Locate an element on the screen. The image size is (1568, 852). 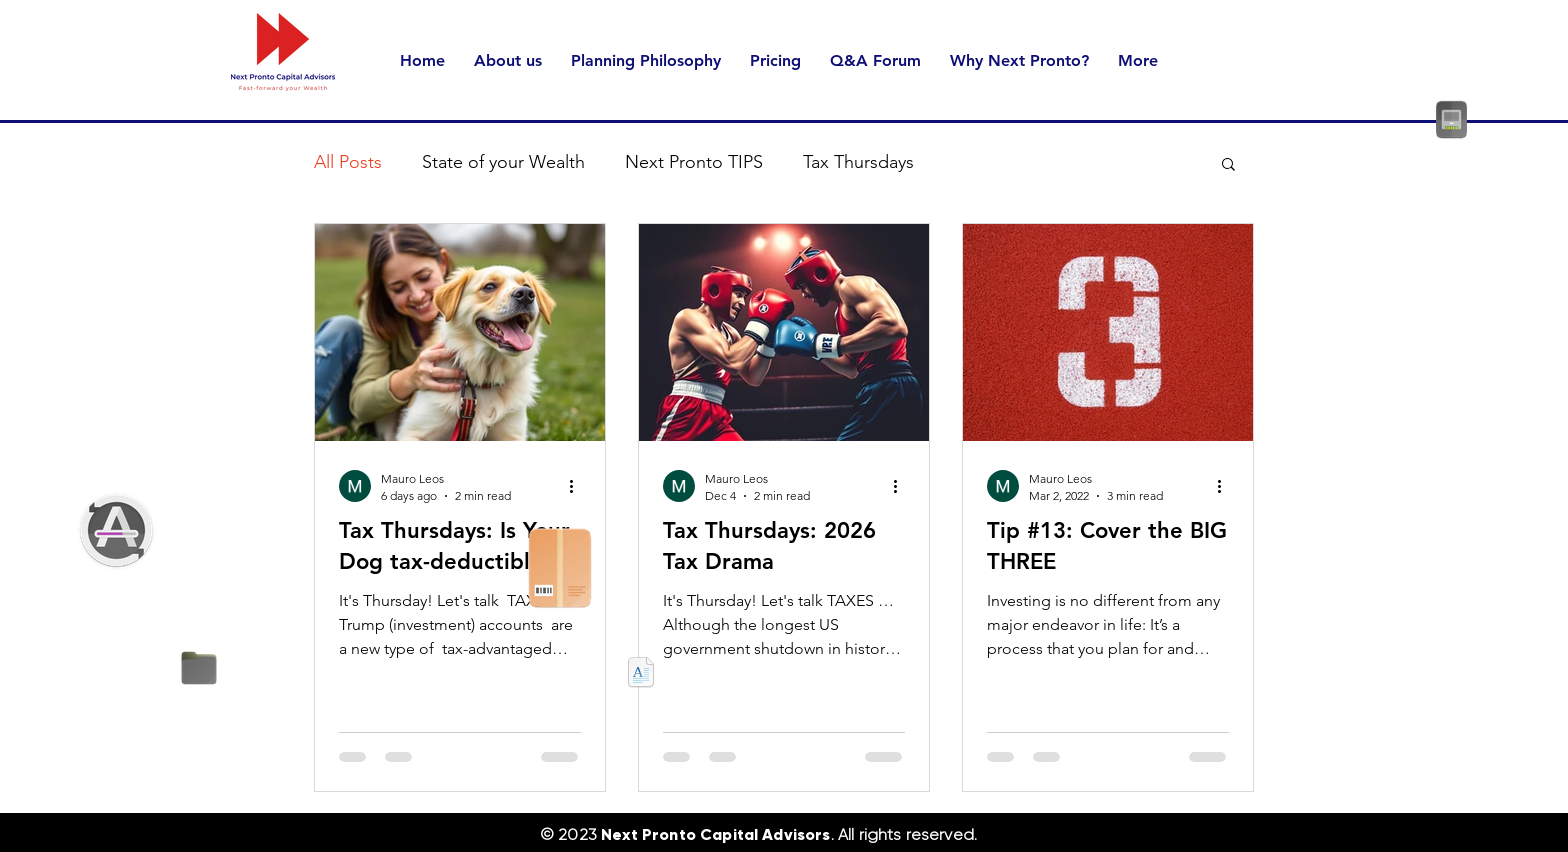
a ROM file or cartridge-based game image is located at coordinates (1451, 119).